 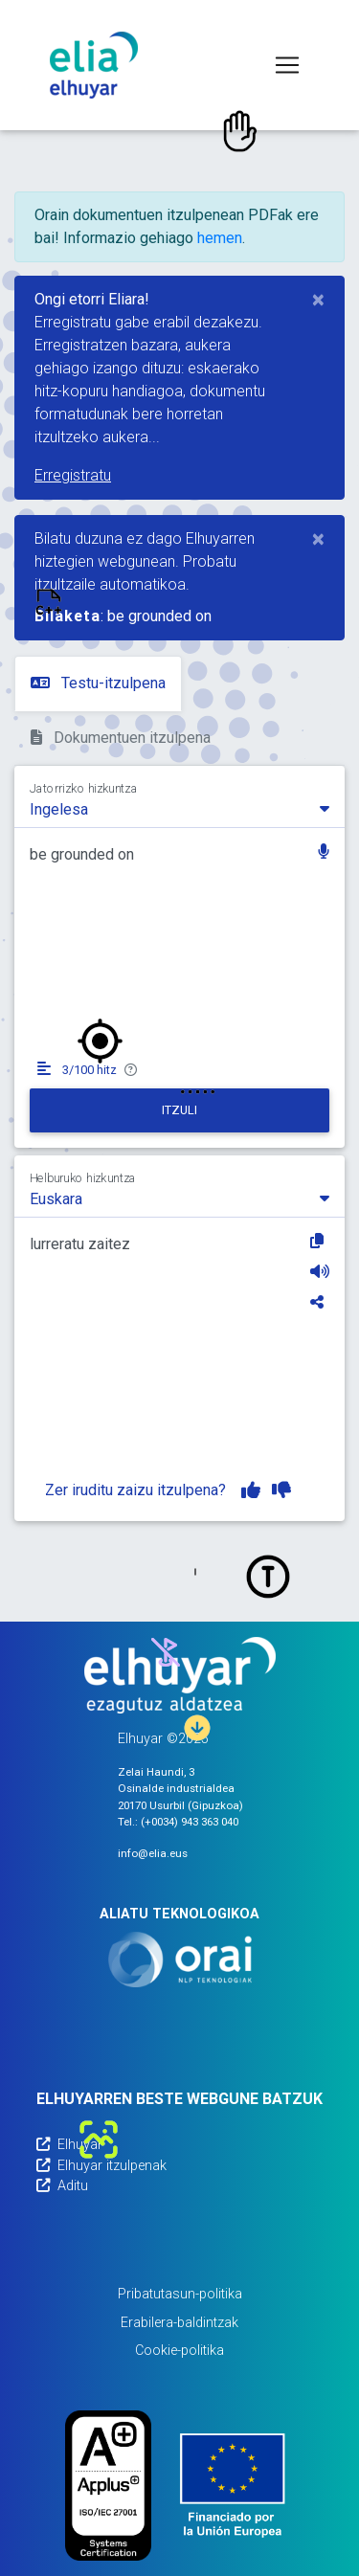 I want to click on indicates a divider or separator between content sections, so click(x=197, y=1091).